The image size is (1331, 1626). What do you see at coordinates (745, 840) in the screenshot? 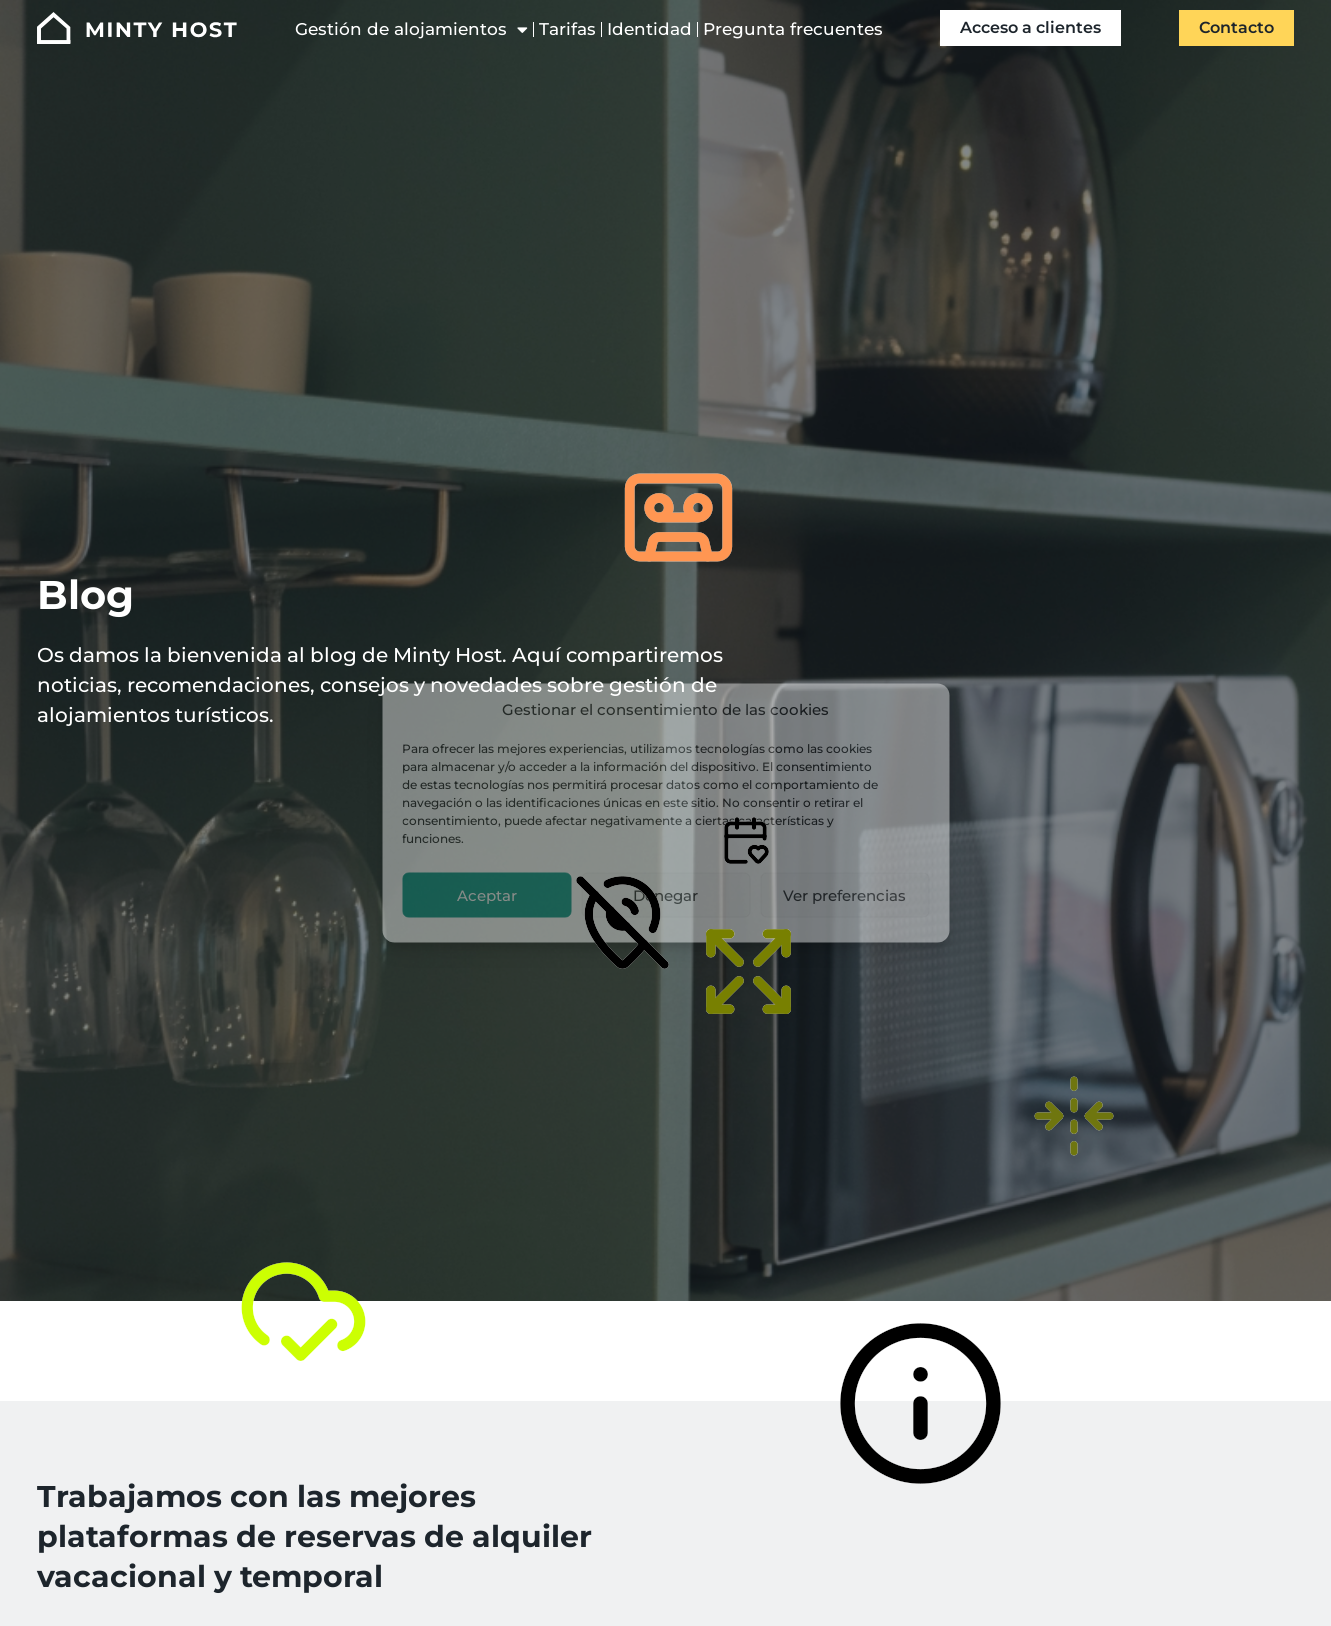
I see `view favorite or liked events` at bounding box center [745, 840].